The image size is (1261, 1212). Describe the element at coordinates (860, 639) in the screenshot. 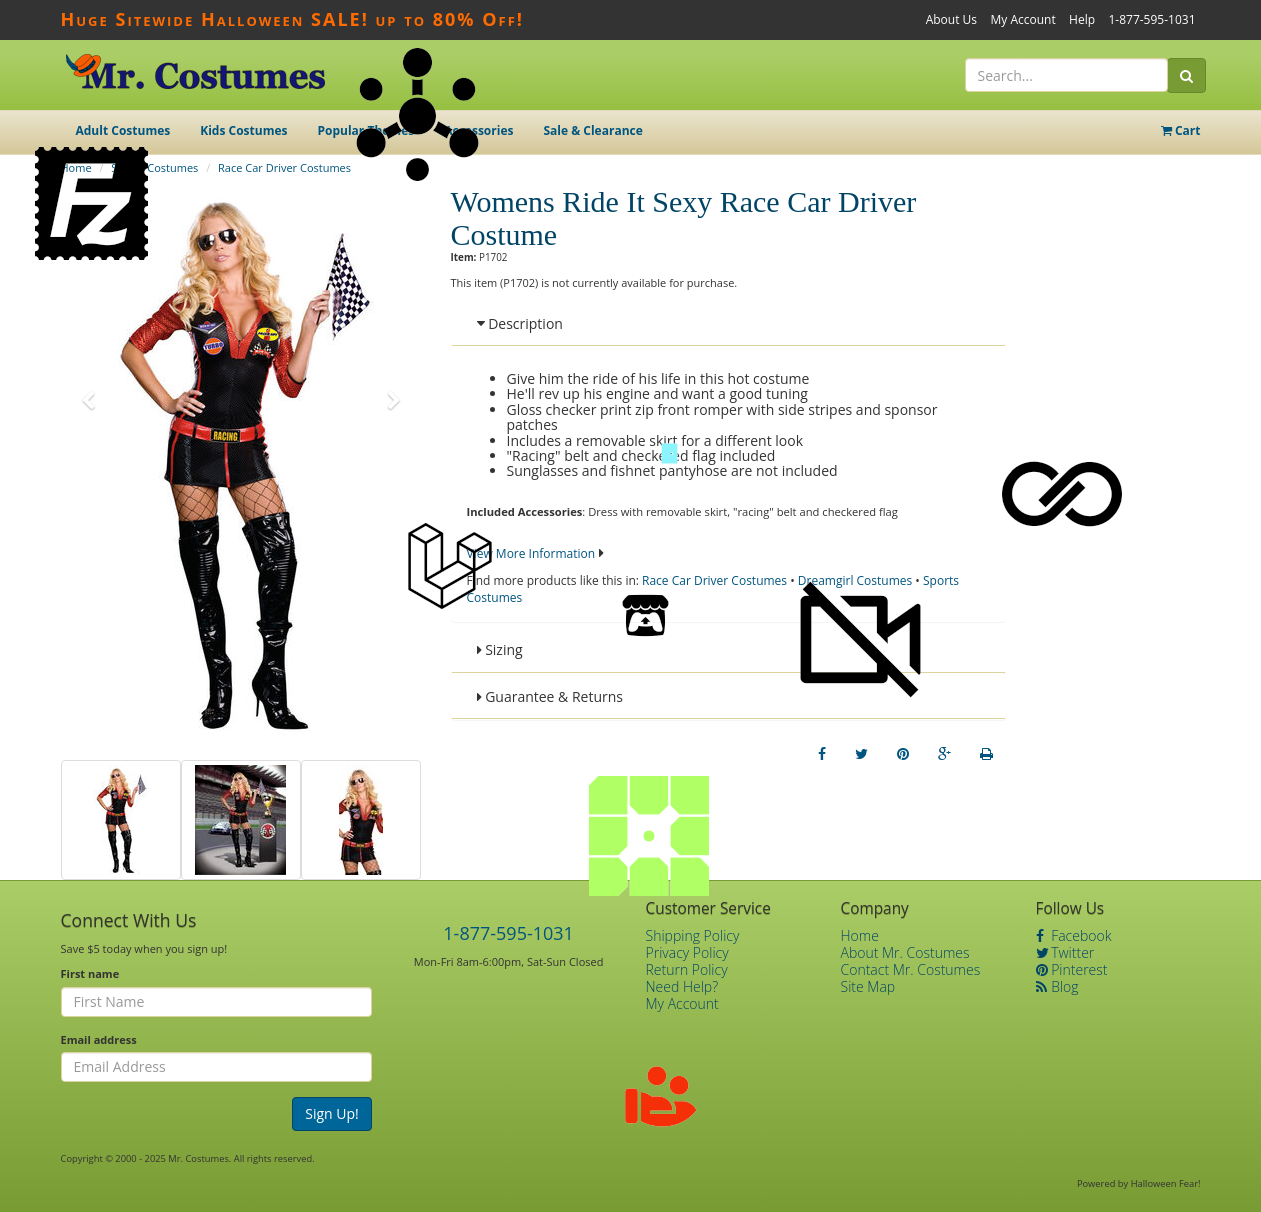

I see `turn off camera during a video call` at that location.